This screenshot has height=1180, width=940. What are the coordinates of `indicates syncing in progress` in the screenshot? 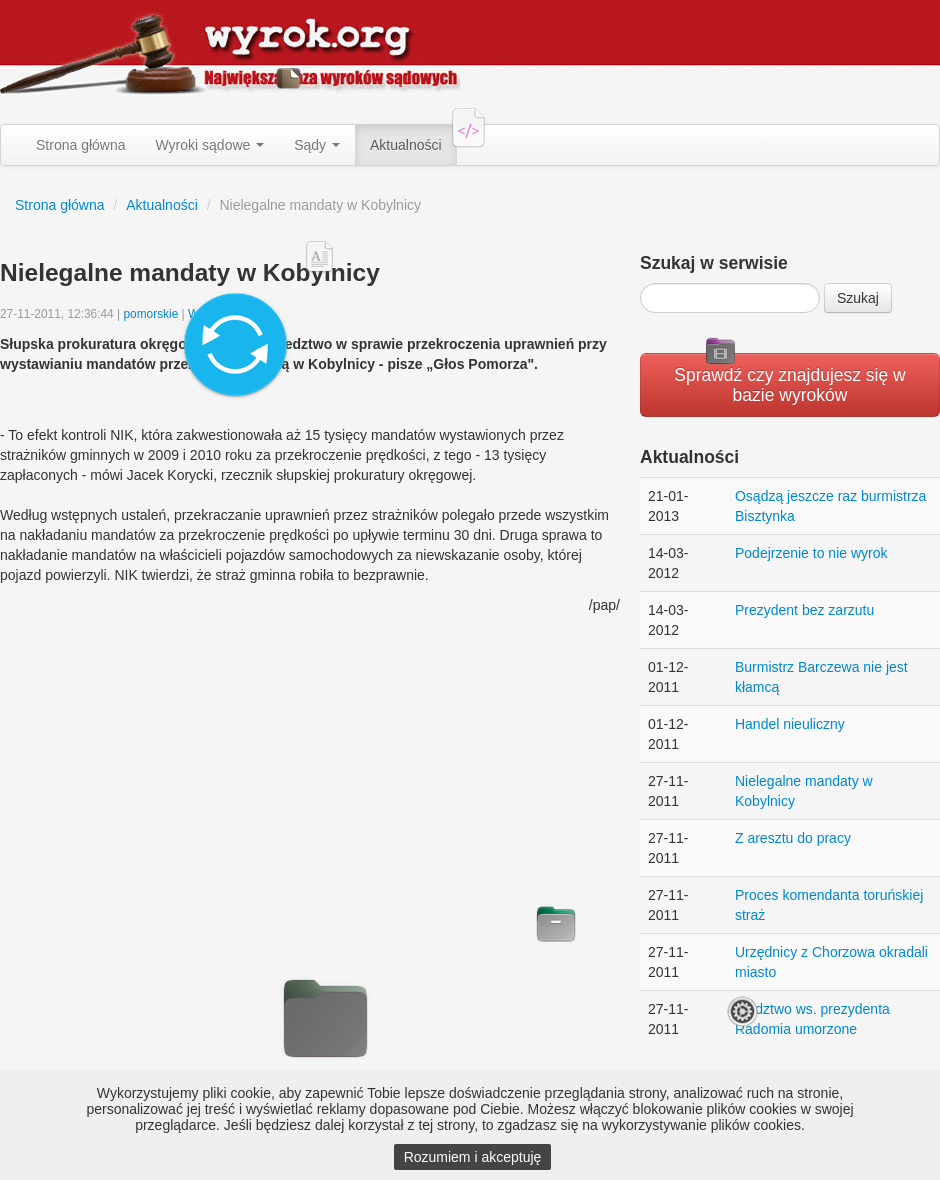 It's located at (235, 344).